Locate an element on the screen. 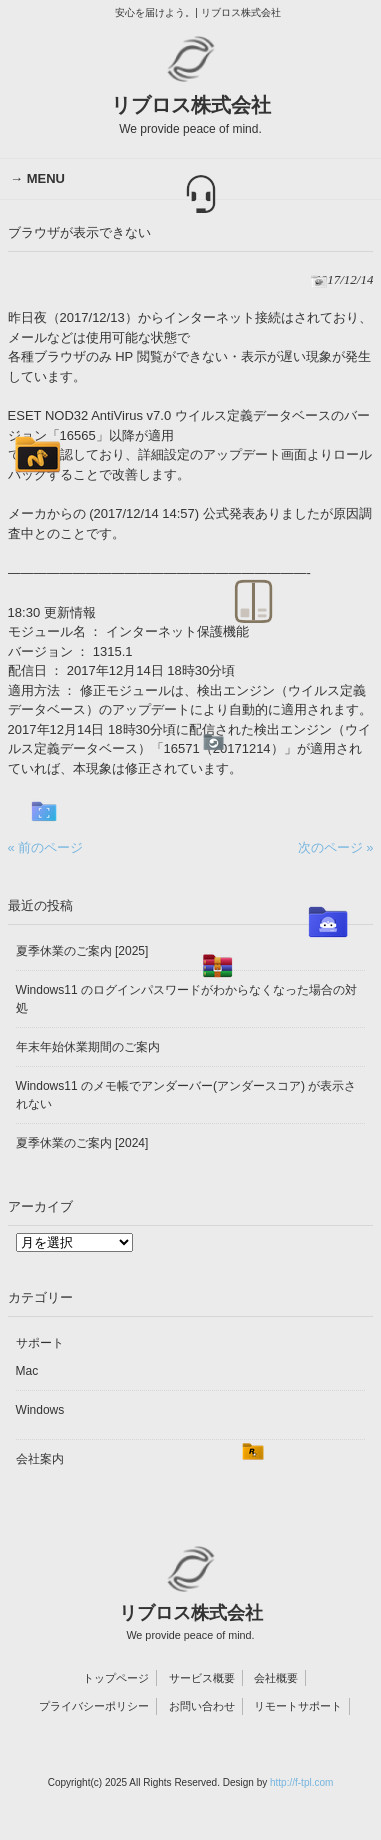  folder containing Rockstar Games files or installations is located at coordinates (253, 1452).